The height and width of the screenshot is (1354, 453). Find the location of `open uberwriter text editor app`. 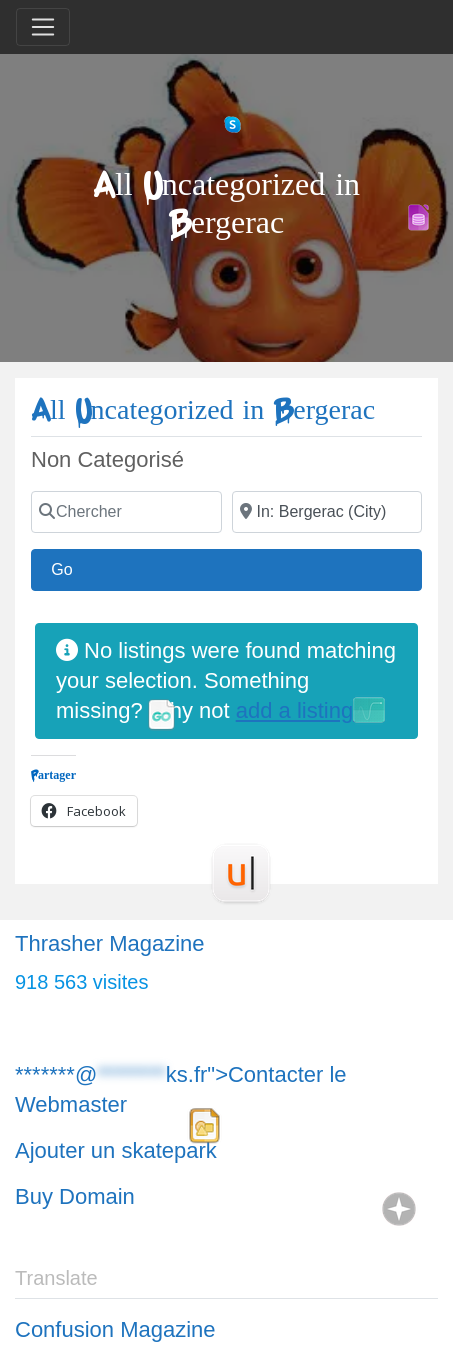

open uberwriter text editor app is located at coordinates (241, 873).